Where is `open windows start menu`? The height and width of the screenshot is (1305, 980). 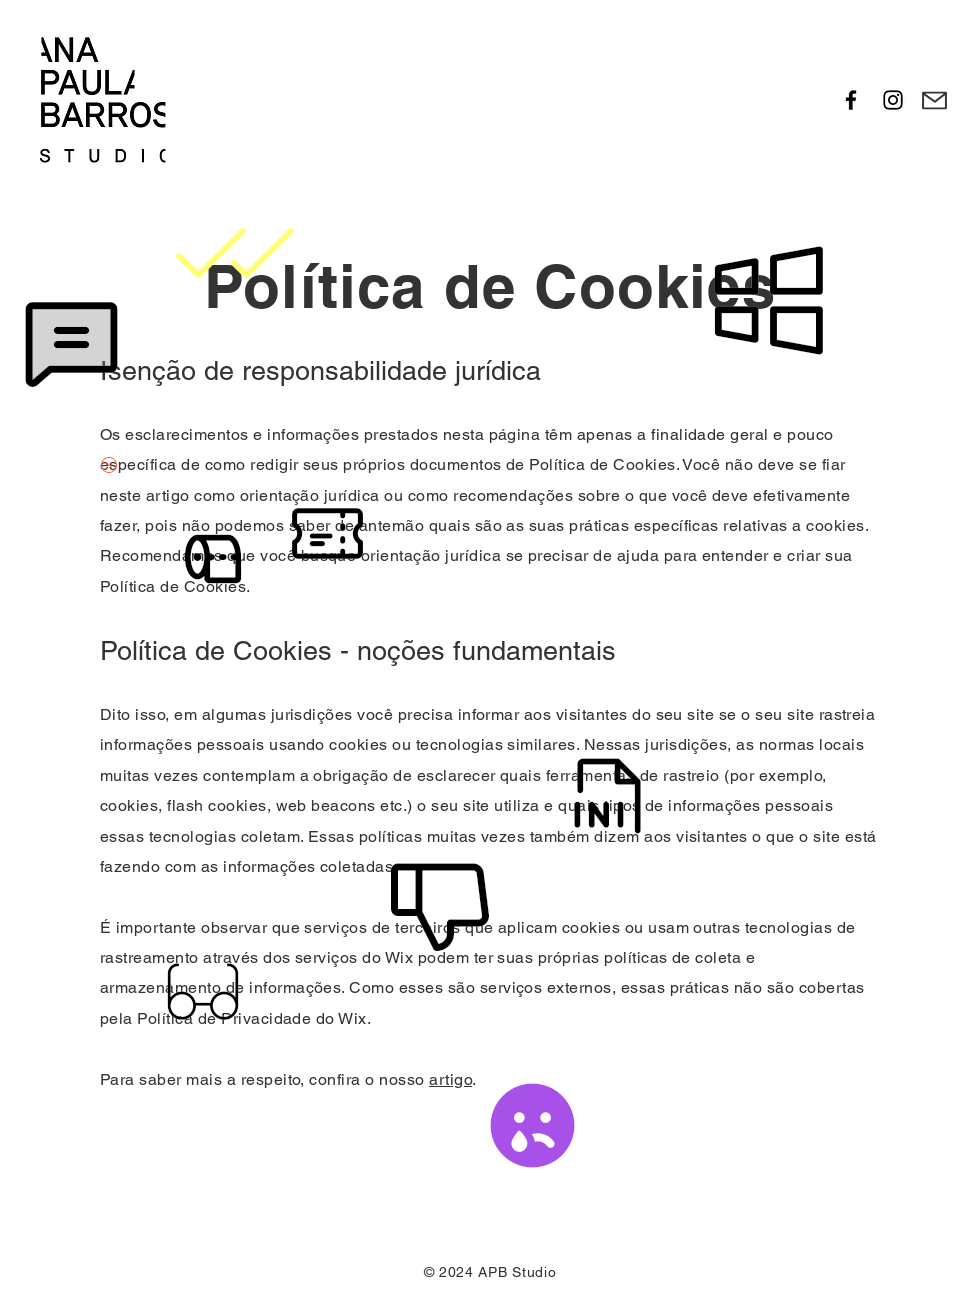 open windows start menu is located at coordinates (773, 300).